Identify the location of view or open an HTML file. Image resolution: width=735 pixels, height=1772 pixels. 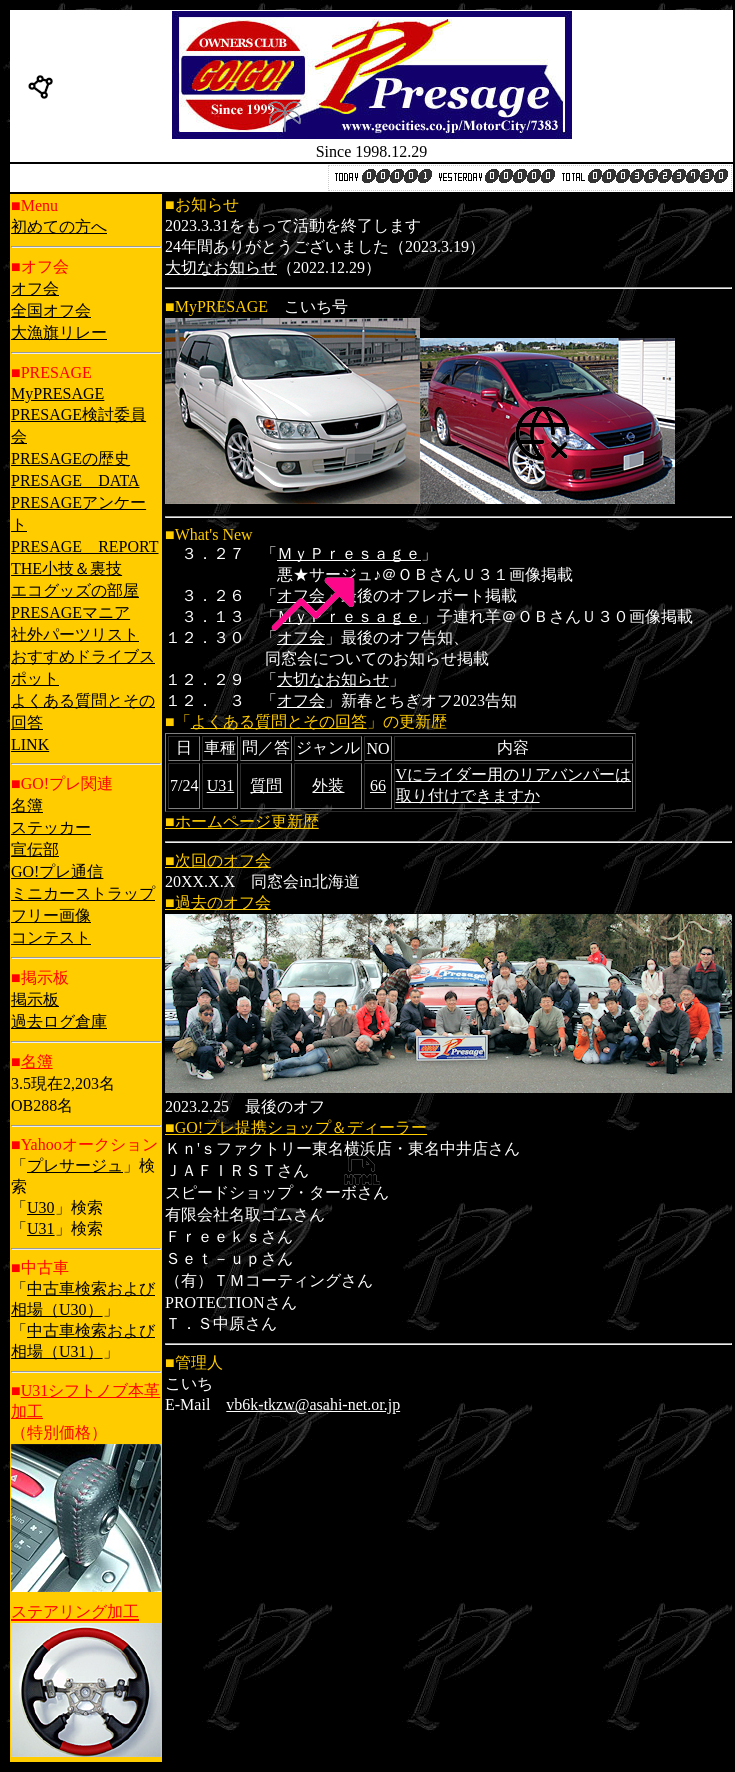
(361, 1171).